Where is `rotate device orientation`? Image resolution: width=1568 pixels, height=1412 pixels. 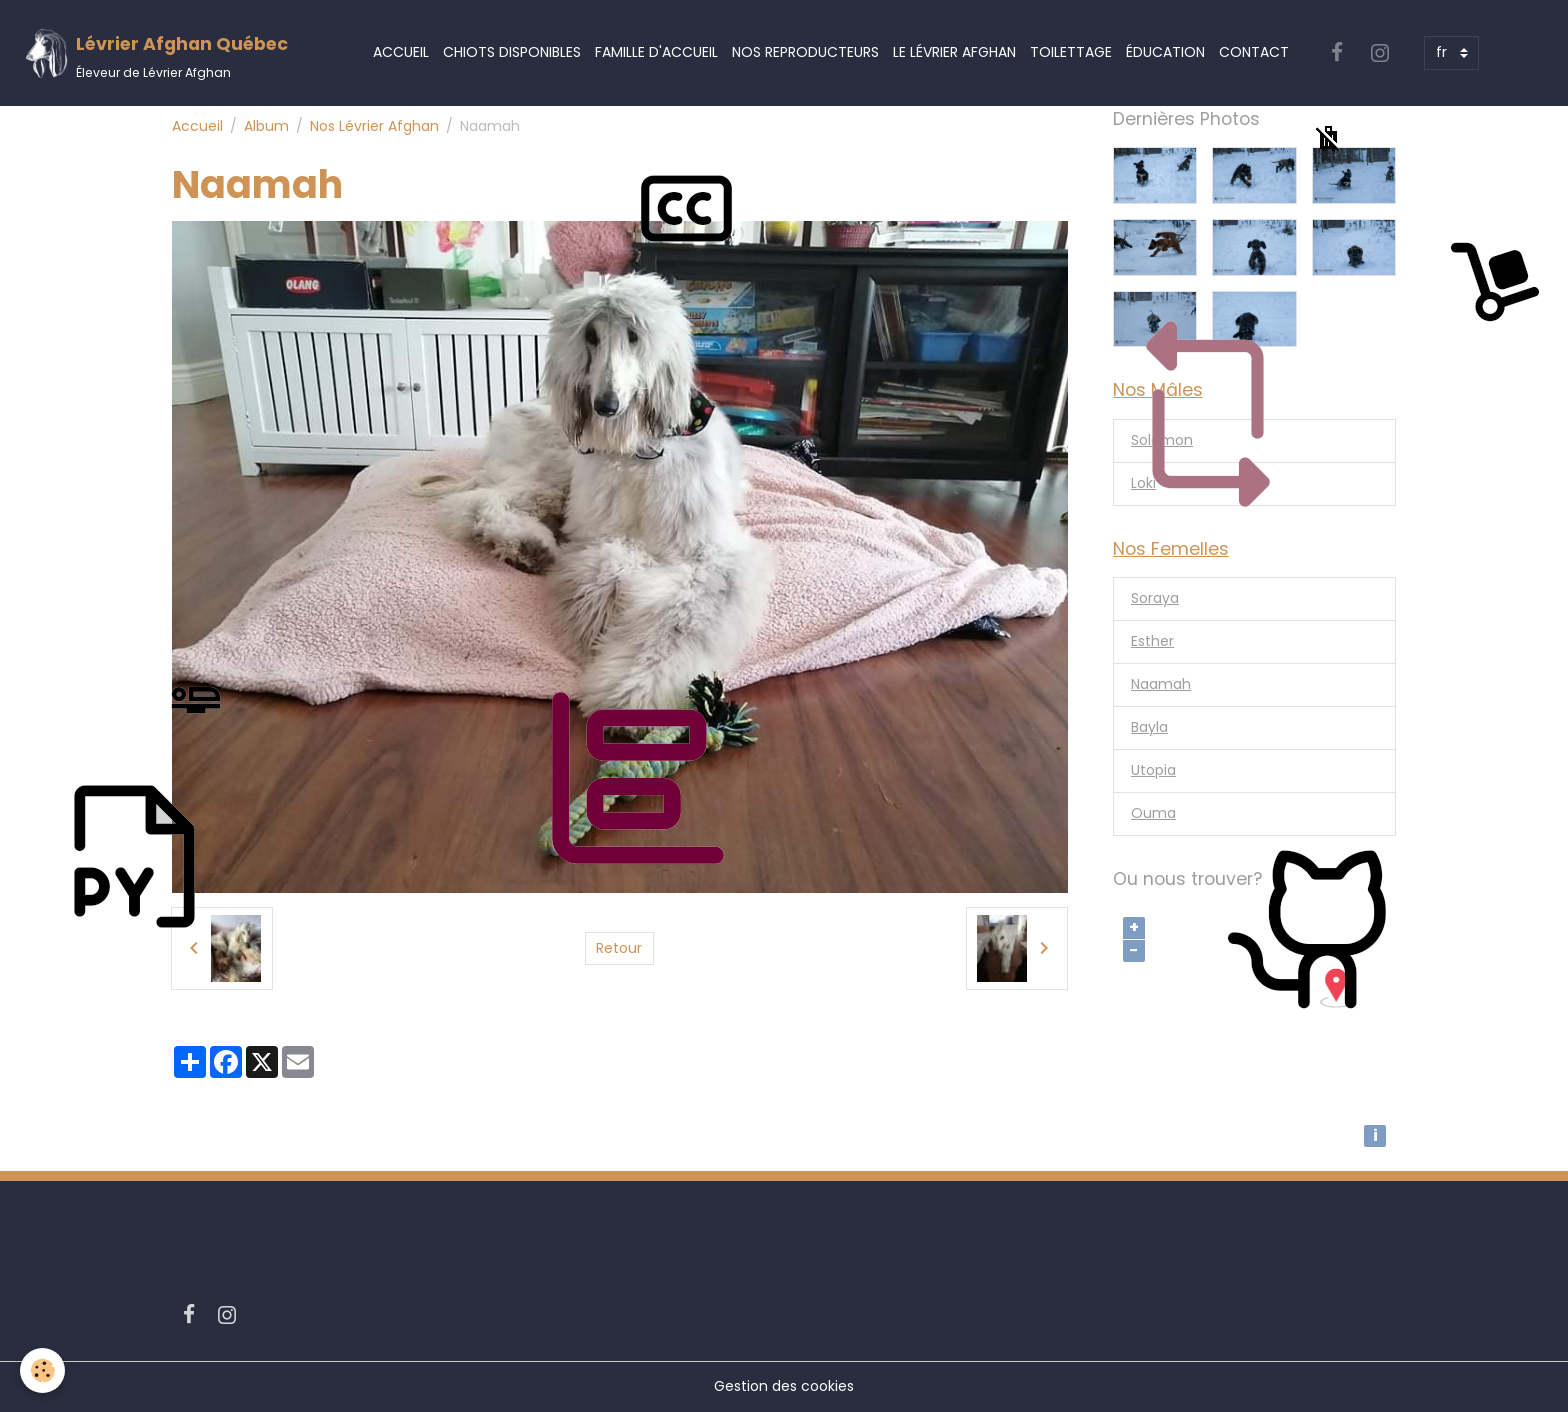
rotate device orientation is located at coordinates (1208, 414).